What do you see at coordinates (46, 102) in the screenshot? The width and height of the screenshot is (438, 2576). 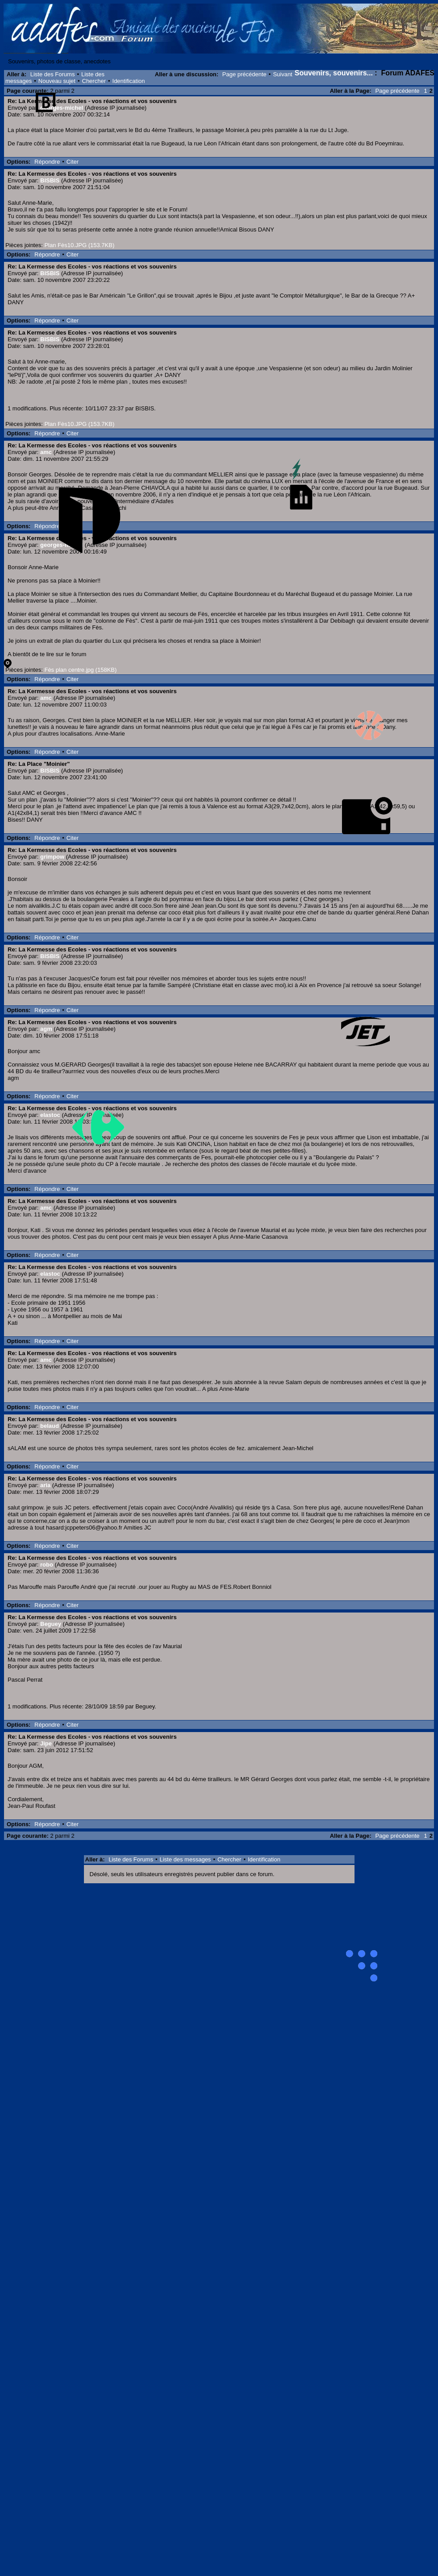 I see `open brandfolder digital asset management` at bounding box center [46, 102].